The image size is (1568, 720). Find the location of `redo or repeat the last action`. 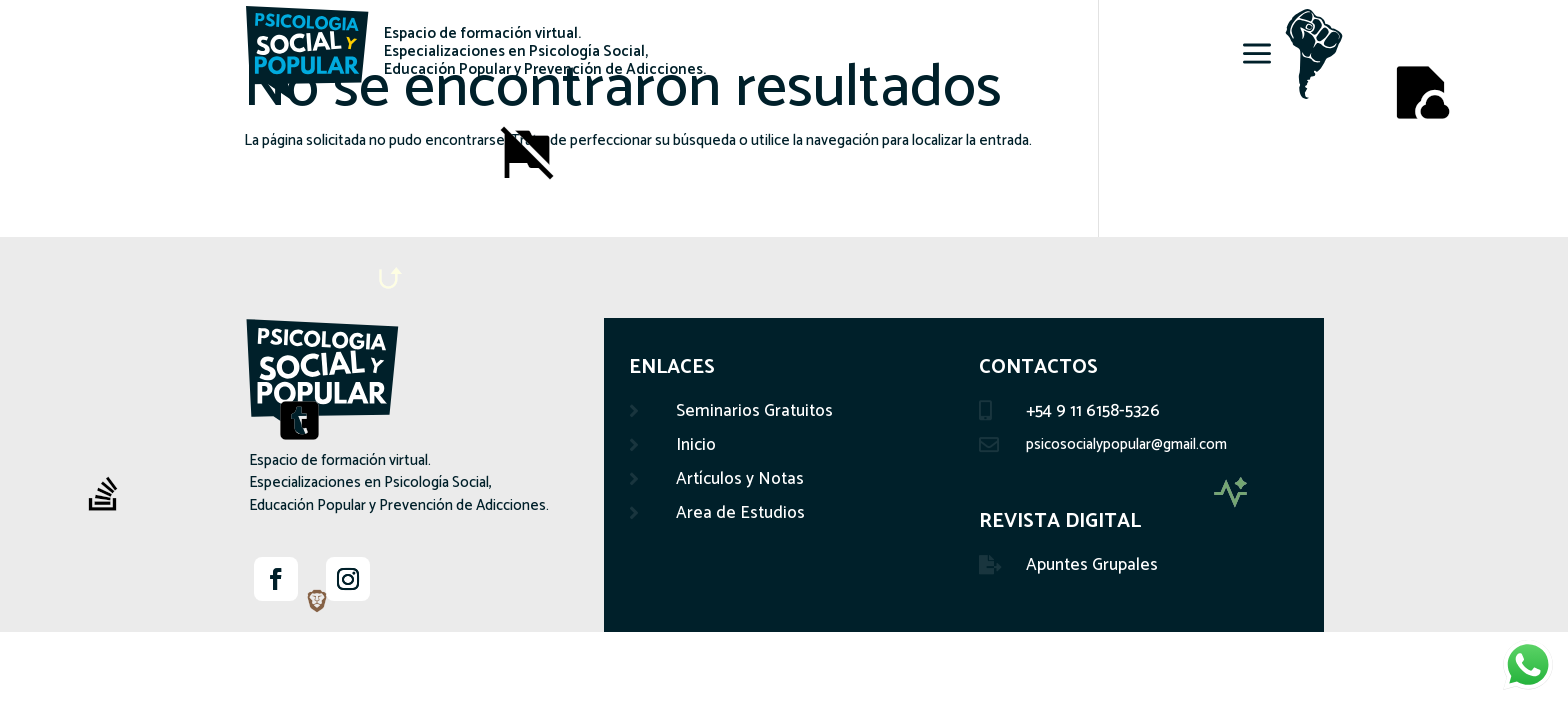

redo or repeat the last action is located at coordinates (389, 278).